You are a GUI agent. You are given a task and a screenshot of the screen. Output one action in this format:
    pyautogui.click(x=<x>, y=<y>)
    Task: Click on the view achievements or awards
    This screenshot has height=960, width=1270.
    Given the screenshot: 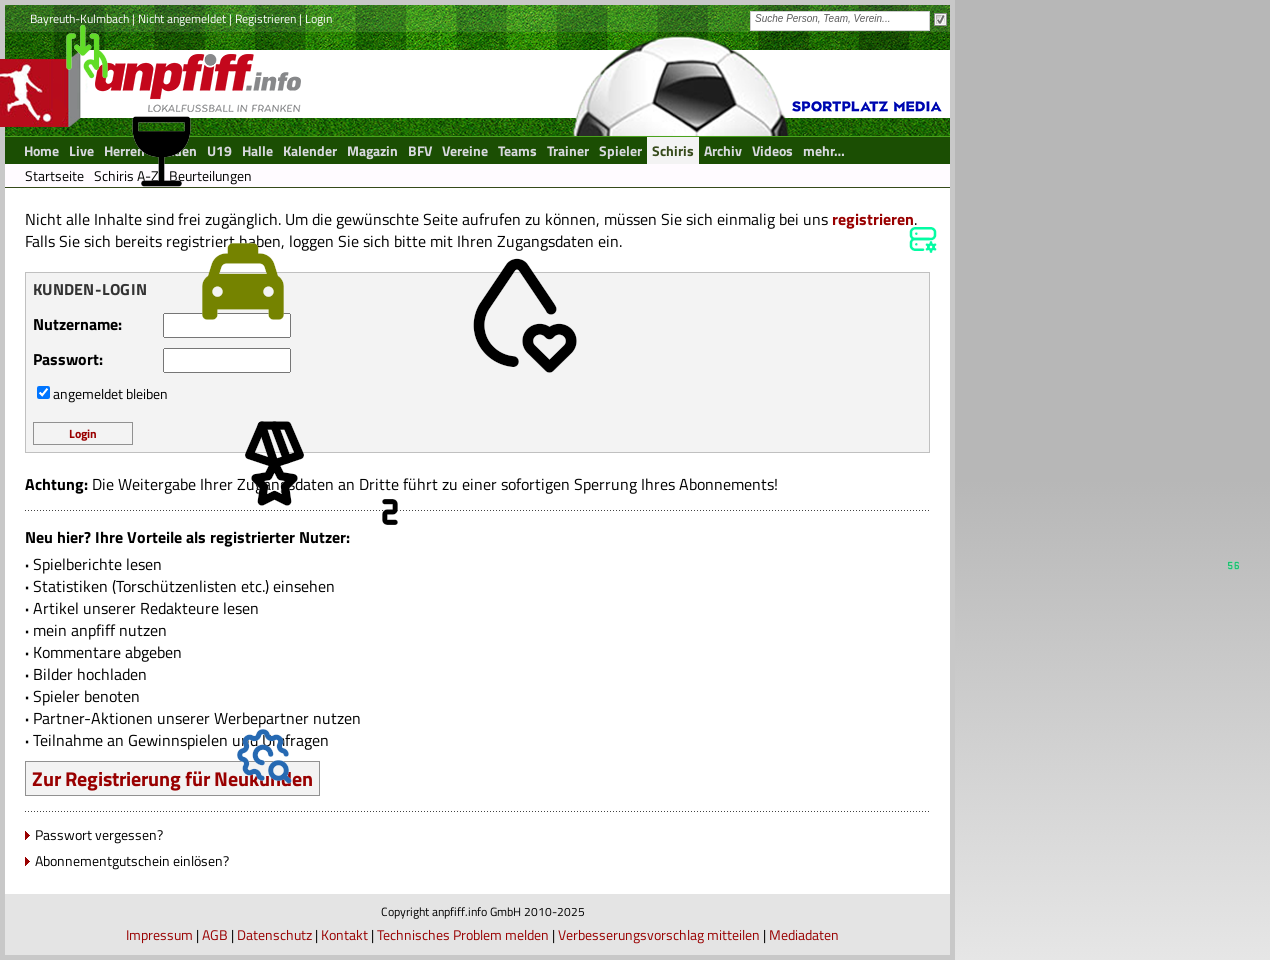 What is the action you would take?
    pyautogui.click(x=274, y=463)
    